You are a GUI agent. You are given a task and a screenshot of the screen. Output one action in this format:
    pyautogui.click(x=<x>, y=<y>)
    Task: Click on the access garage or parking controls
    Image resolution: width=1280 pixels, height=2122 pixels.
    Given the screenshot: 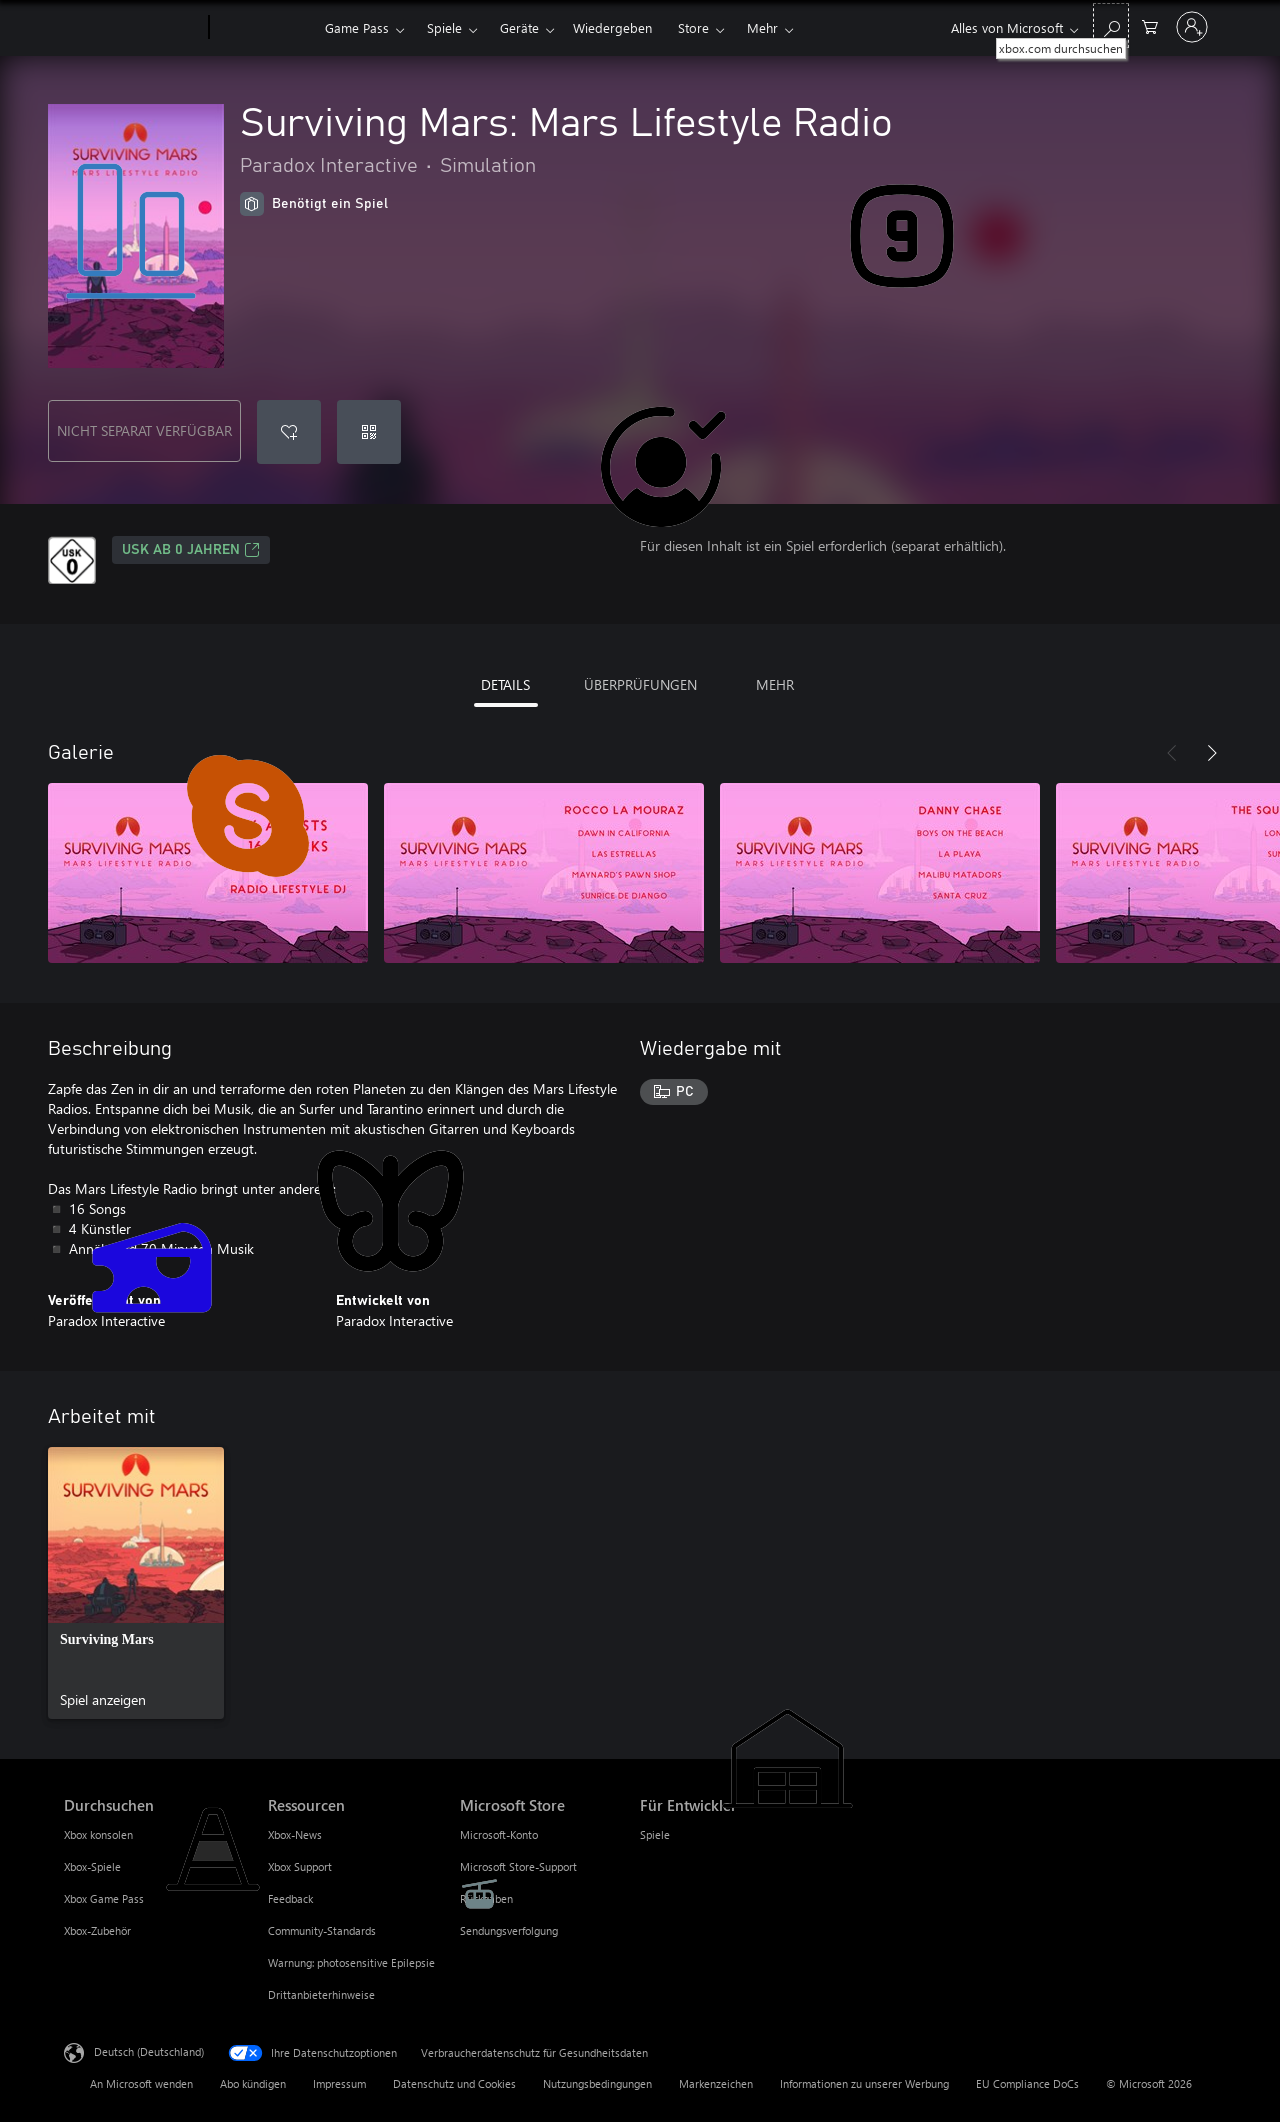 What is the action you would take?
    pyautogui.click(x=787, y=1765)
    